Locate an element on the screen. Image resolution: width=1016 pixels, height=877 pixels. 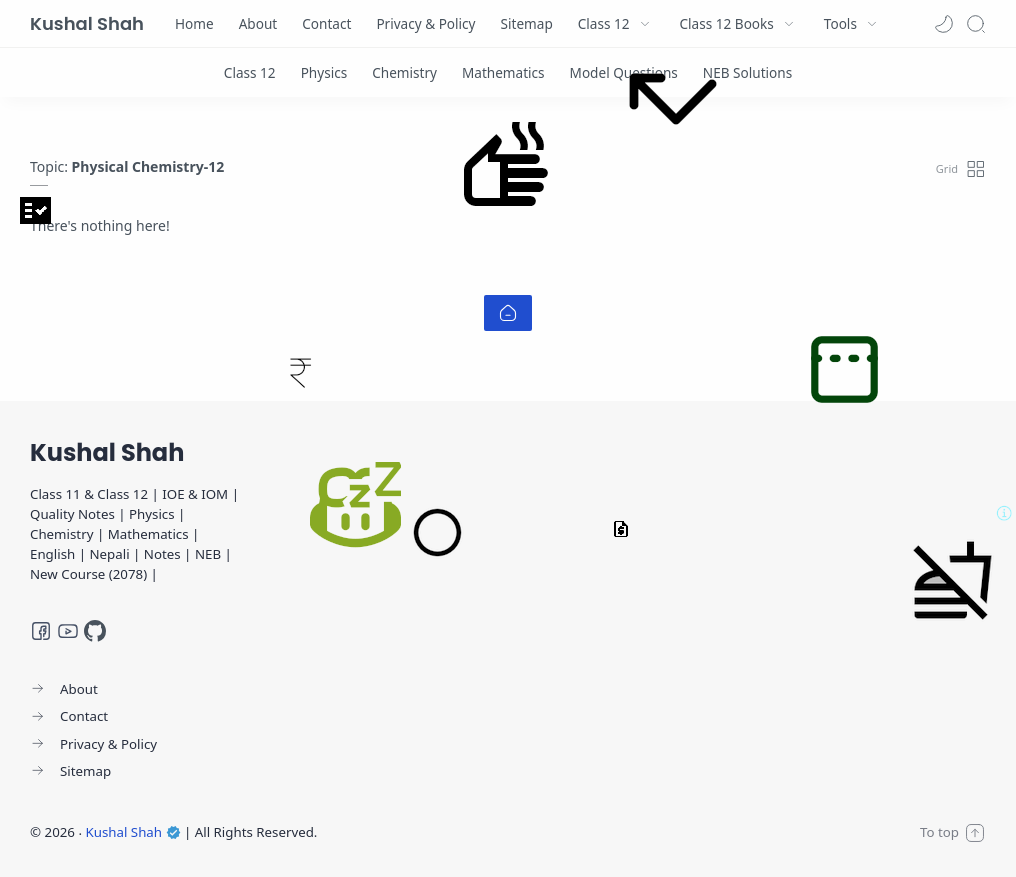
indicates food is not allowed in this area is located at coordinates (953, 580).